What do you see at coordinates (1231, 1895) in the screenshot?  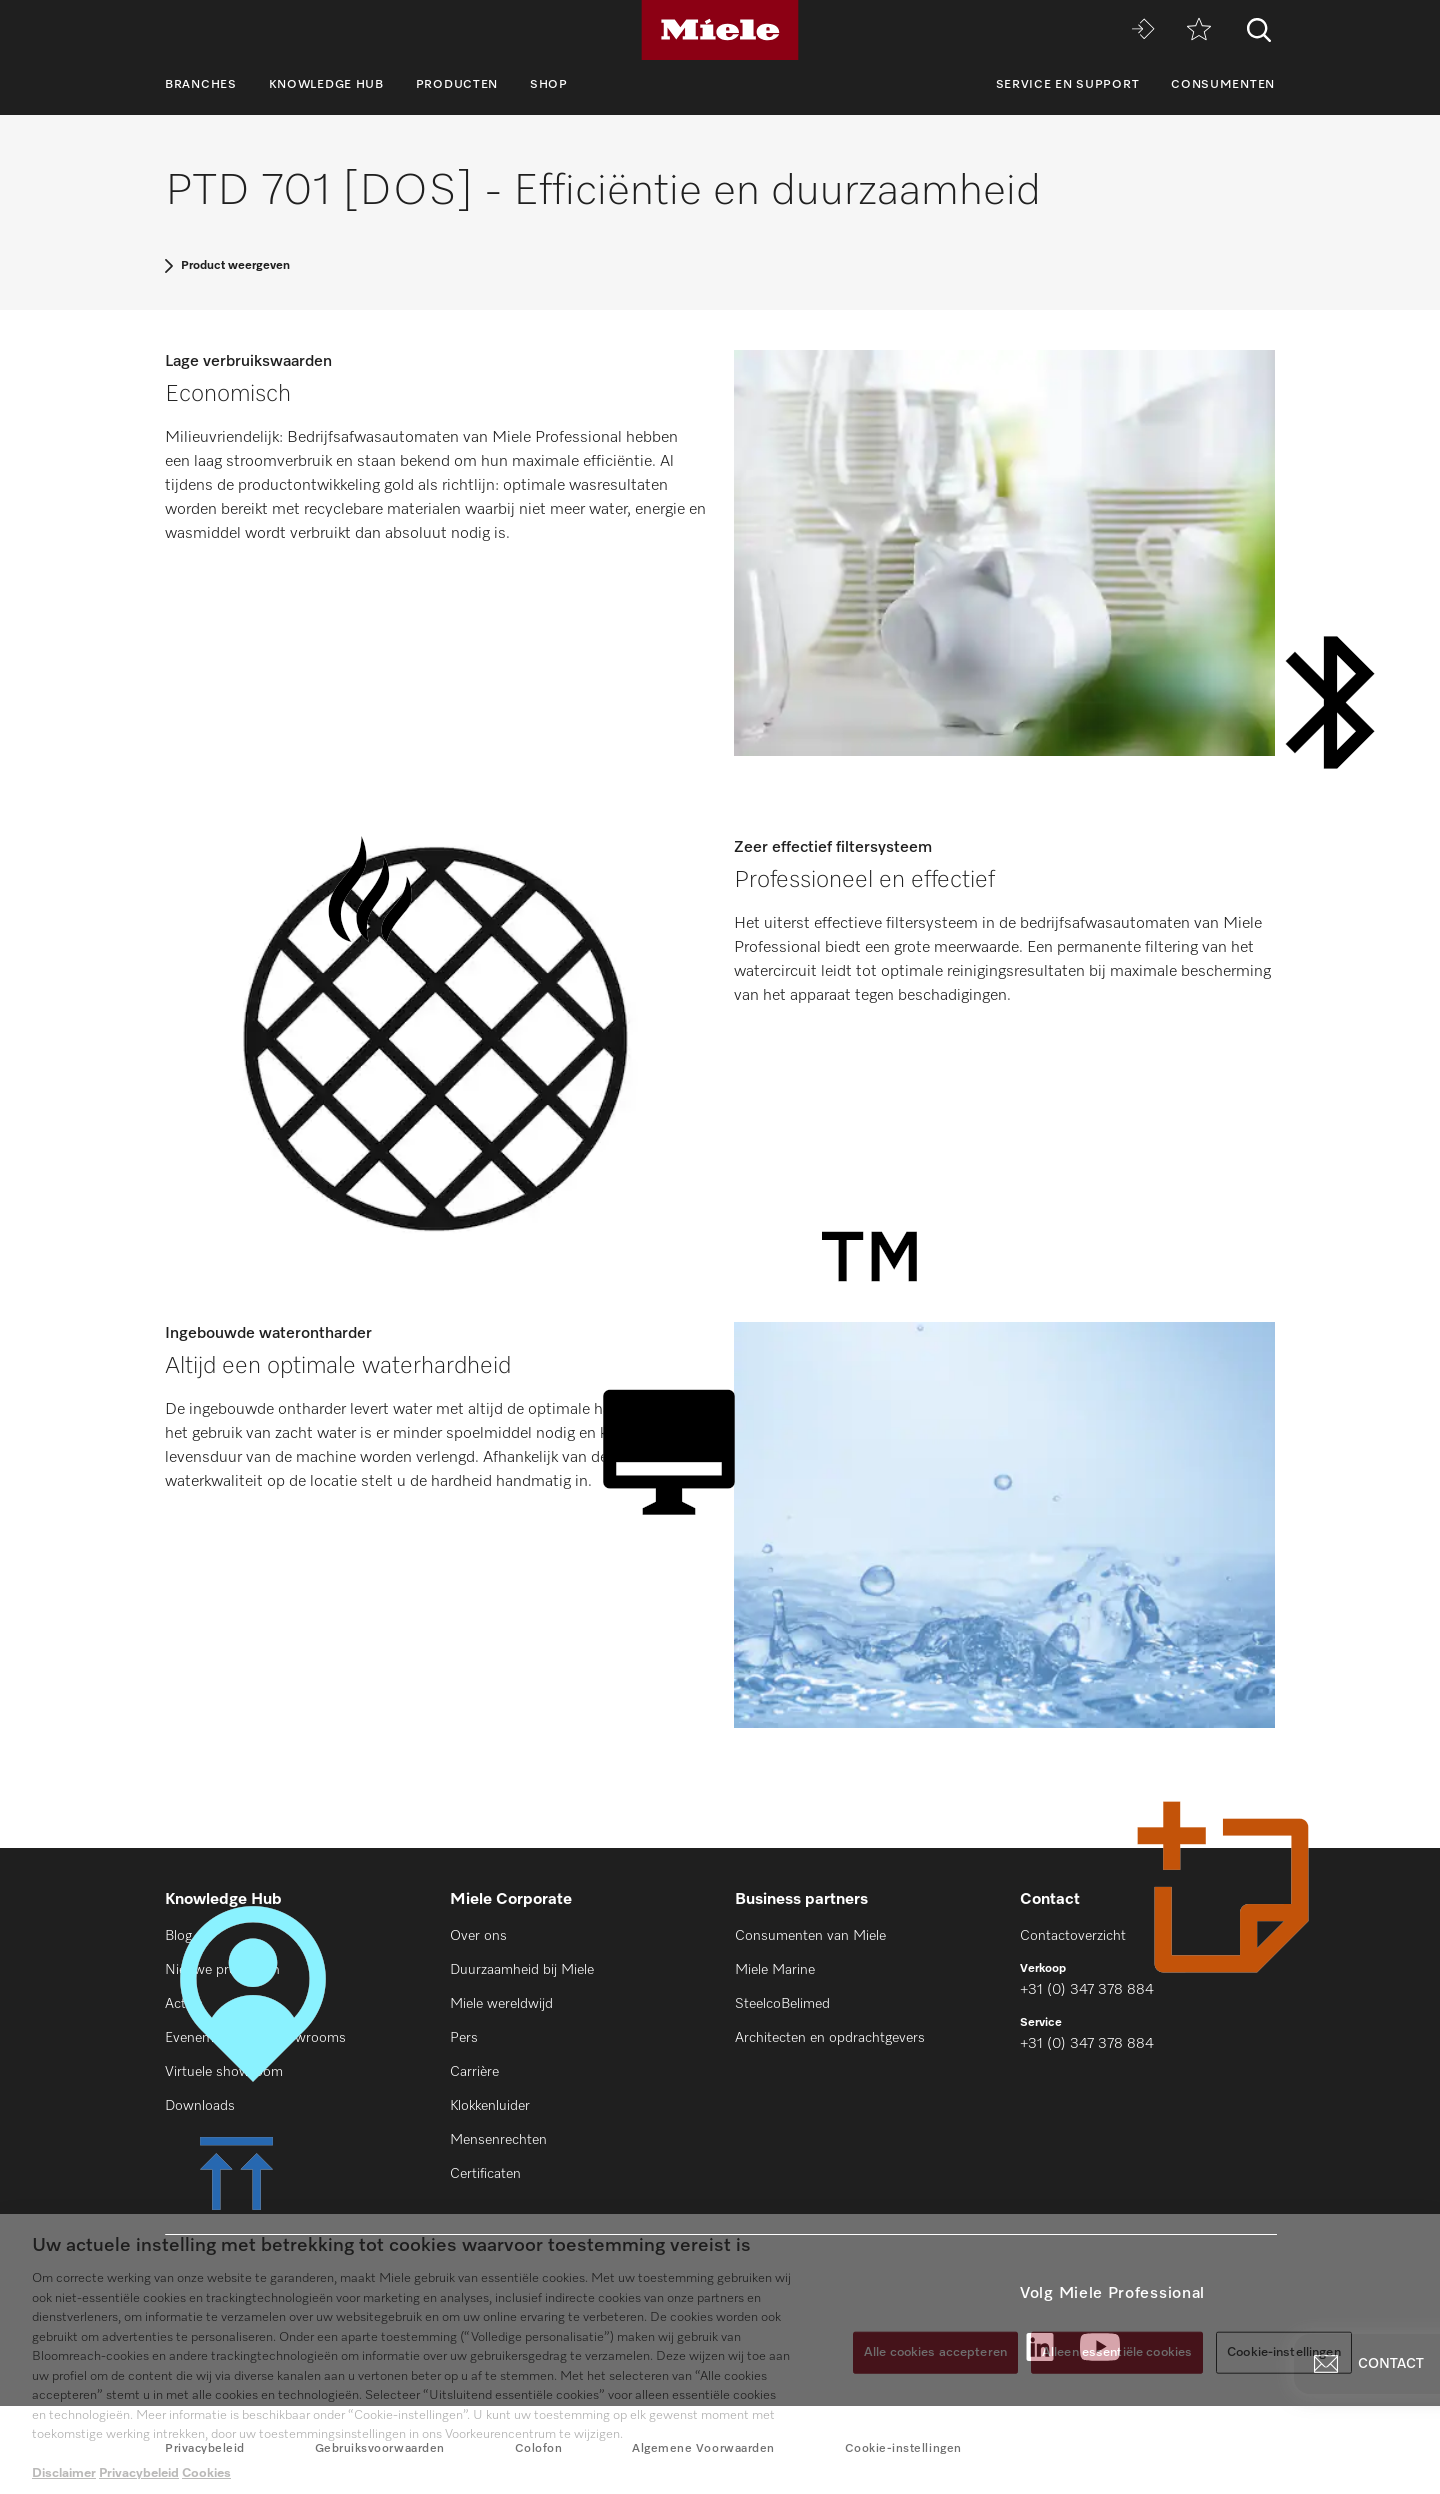 I see `create a new sticky note` at bounding box center [1231, 1895].